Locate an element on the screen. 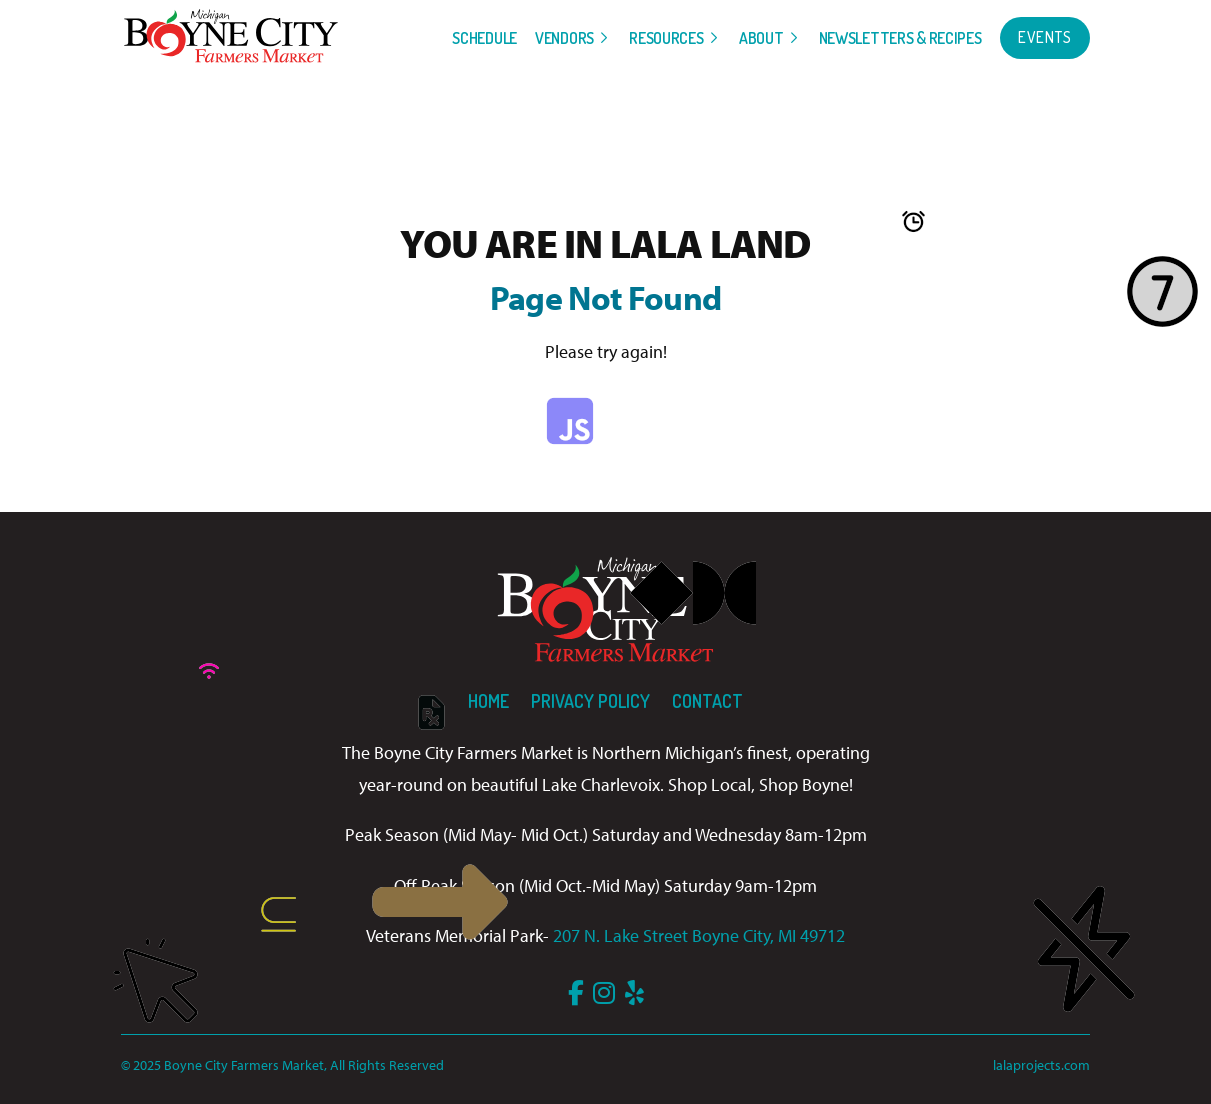 Image resolution: width=1211 pixels, height=1104 pixels. JavaScript programming language logo is located at coordinates (570, 421).